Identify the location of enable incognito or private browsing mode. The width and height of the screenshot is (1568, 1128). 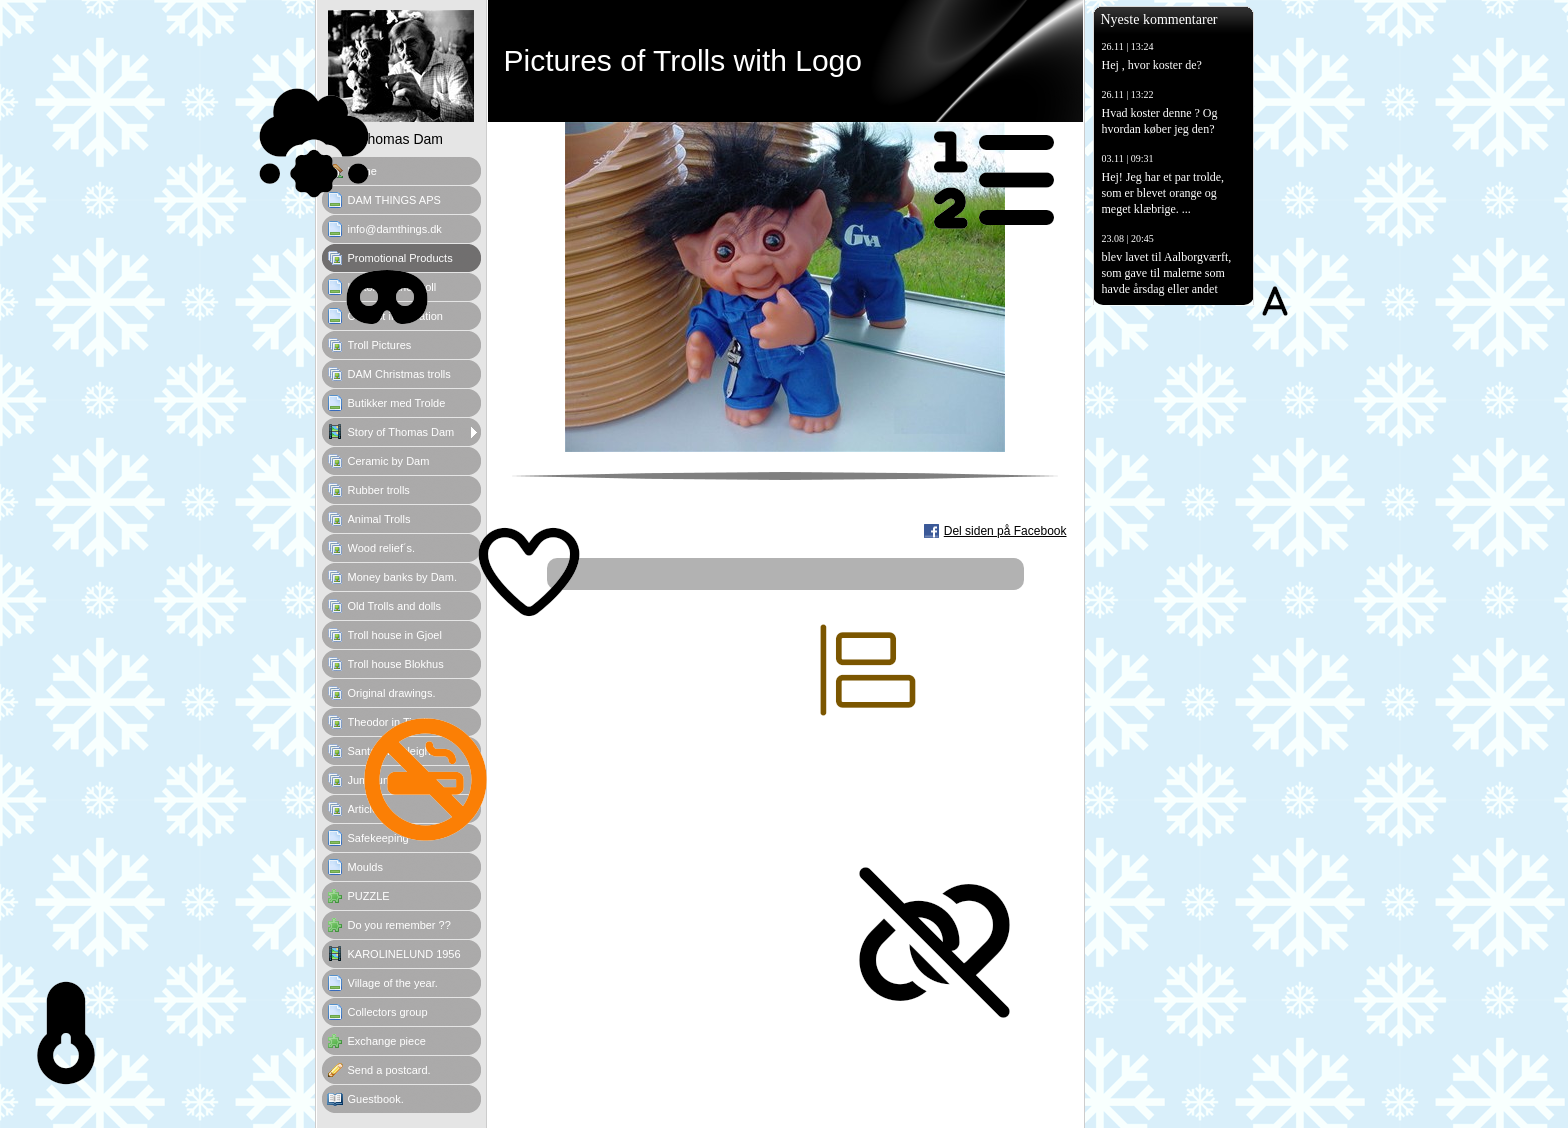
(387, 297).